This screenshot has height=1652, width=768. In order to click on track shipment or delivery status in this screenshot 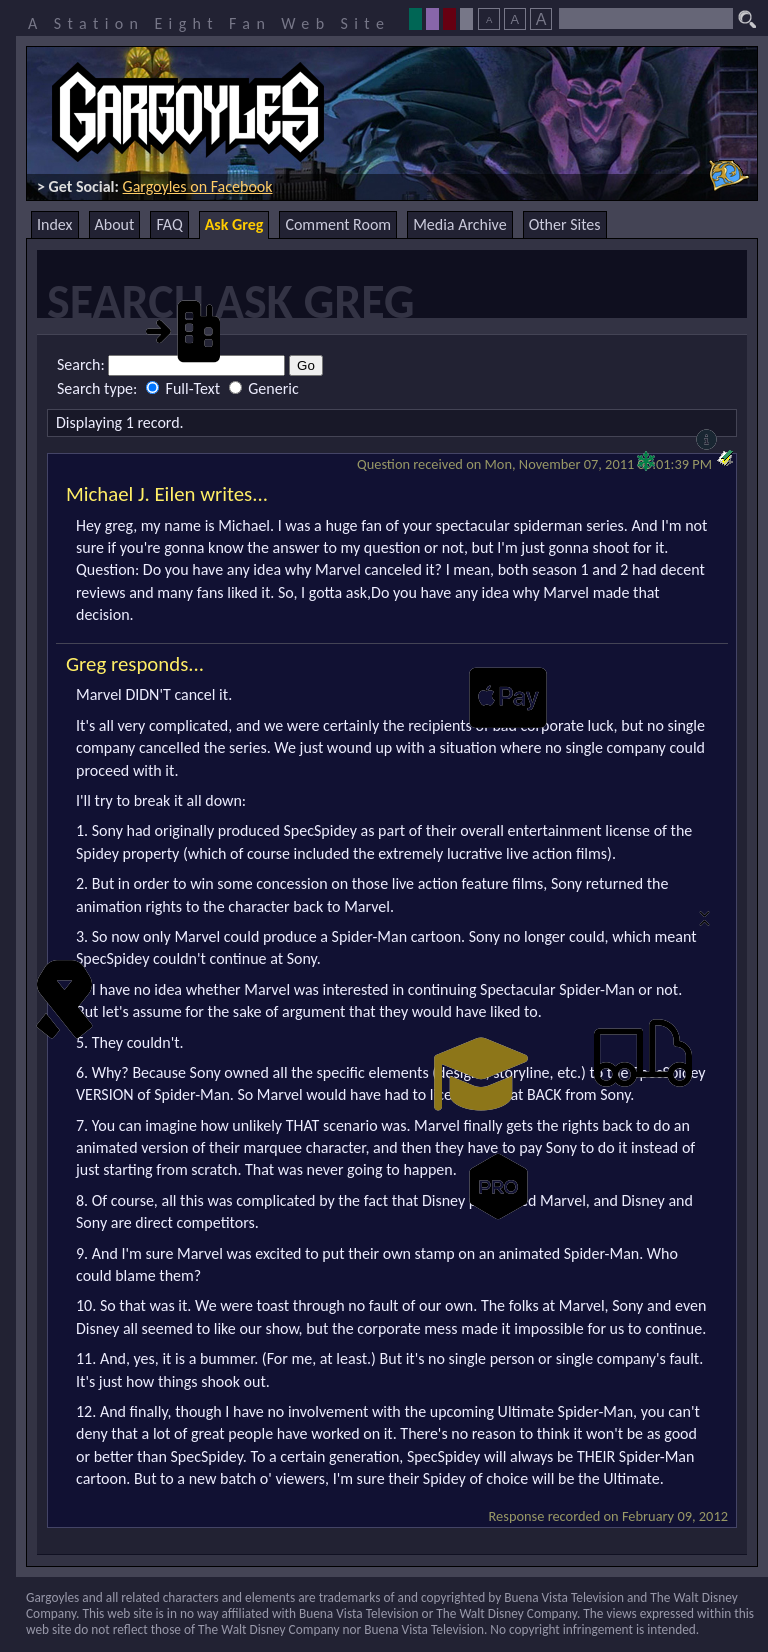, I will do `click(643, 1053)`.